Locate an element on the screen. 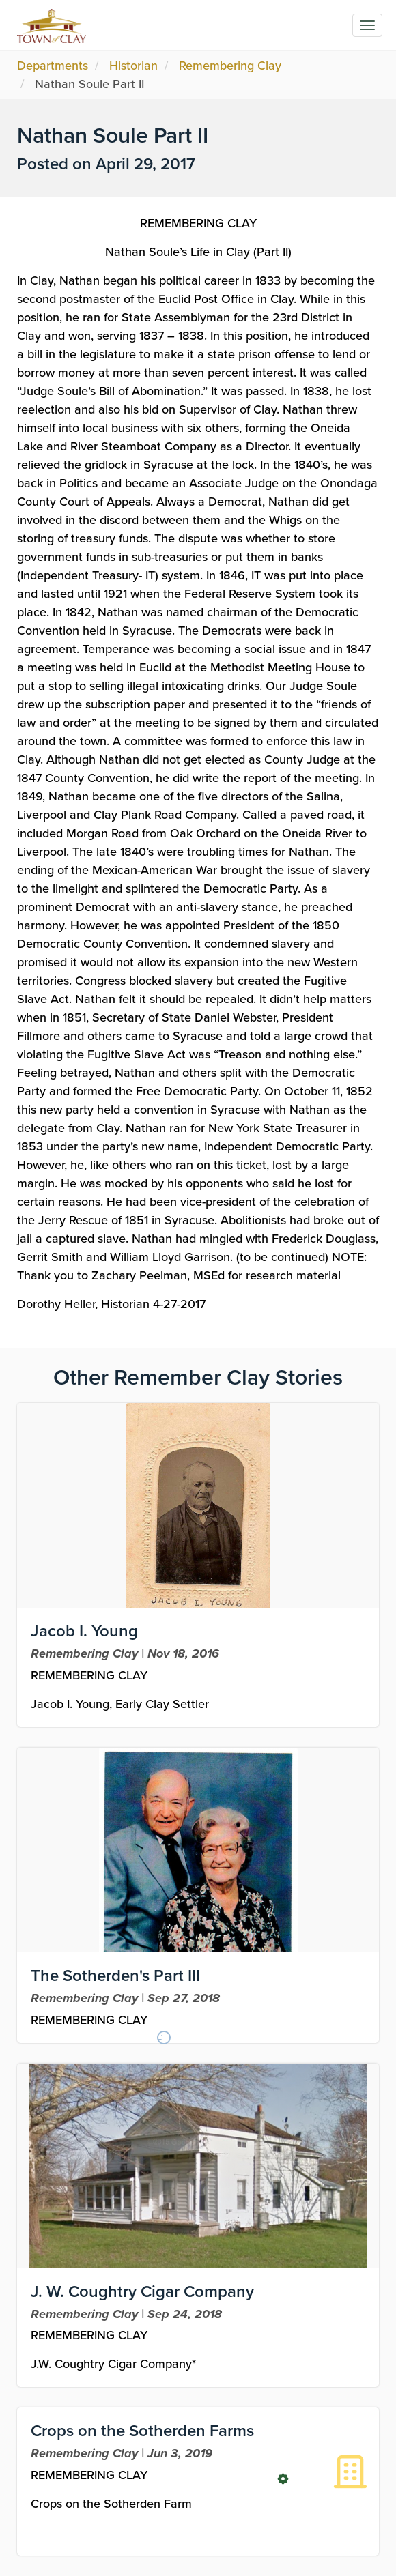 The width and height of the screenshot is (396, 2576). view building or property details is located at coordinates (350, 2472).